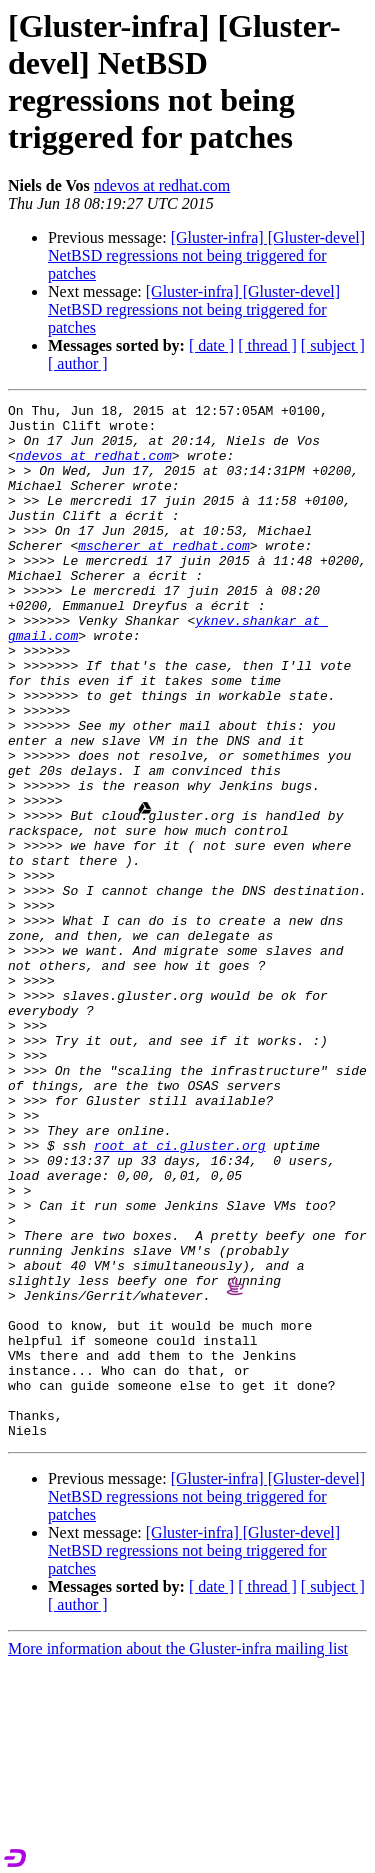 The height and width of the screenshot is (1873, 375). Describe the element at coordinates (235, 1286) in the screenshot. I see `indicates java programming language or technology` at that location.